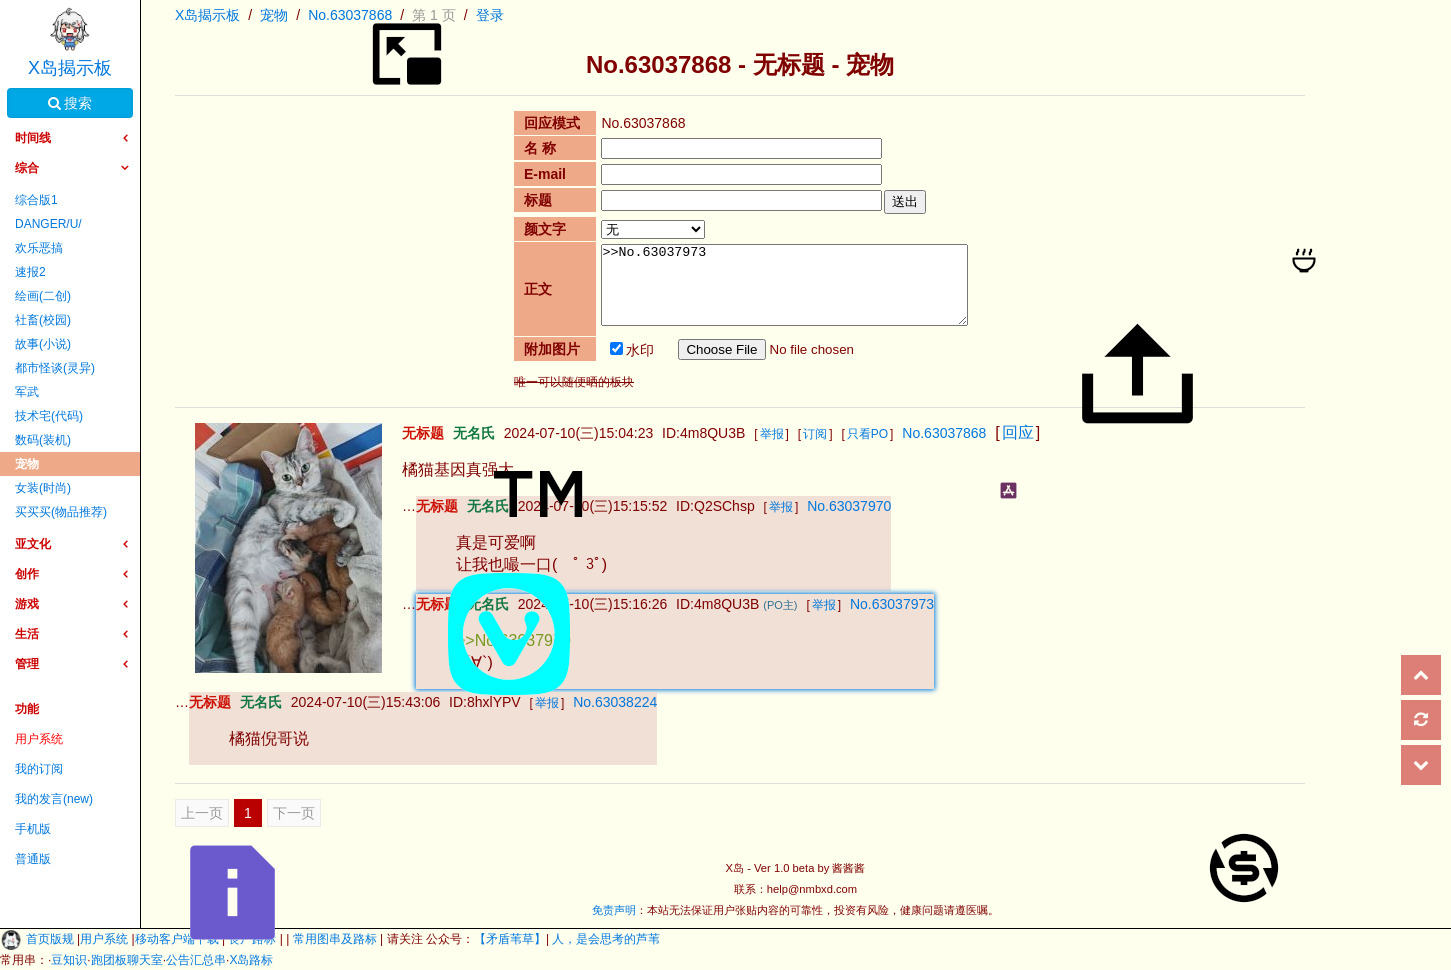 The height and width of the screenshot is (970, 1451). Describe the element at coordinates (1244, 868) in the screenshot. I see `currency exchange or conversion` at that location.